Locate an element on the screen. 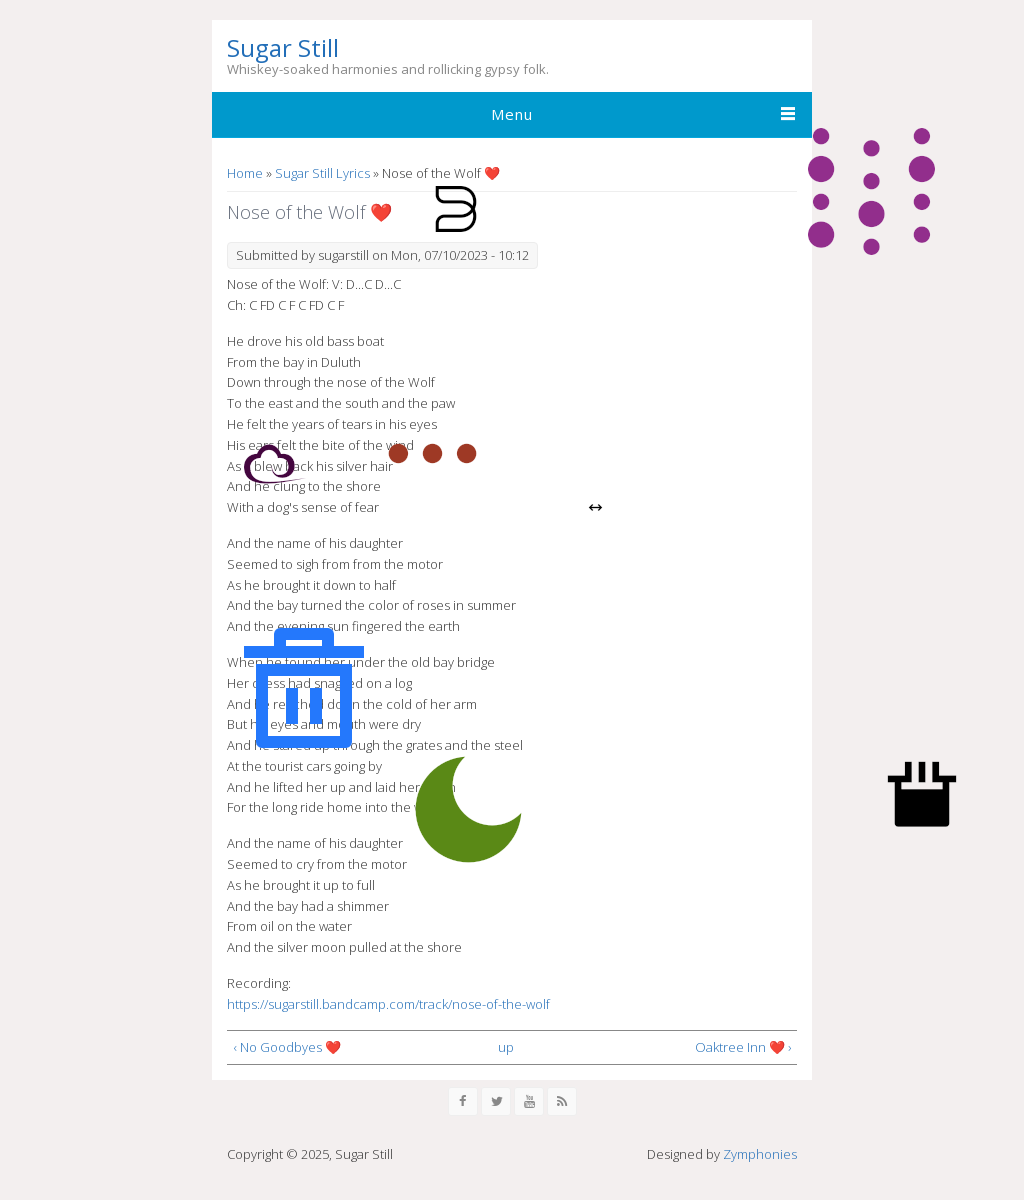  delete selected item is located at coordinates (304, 688).